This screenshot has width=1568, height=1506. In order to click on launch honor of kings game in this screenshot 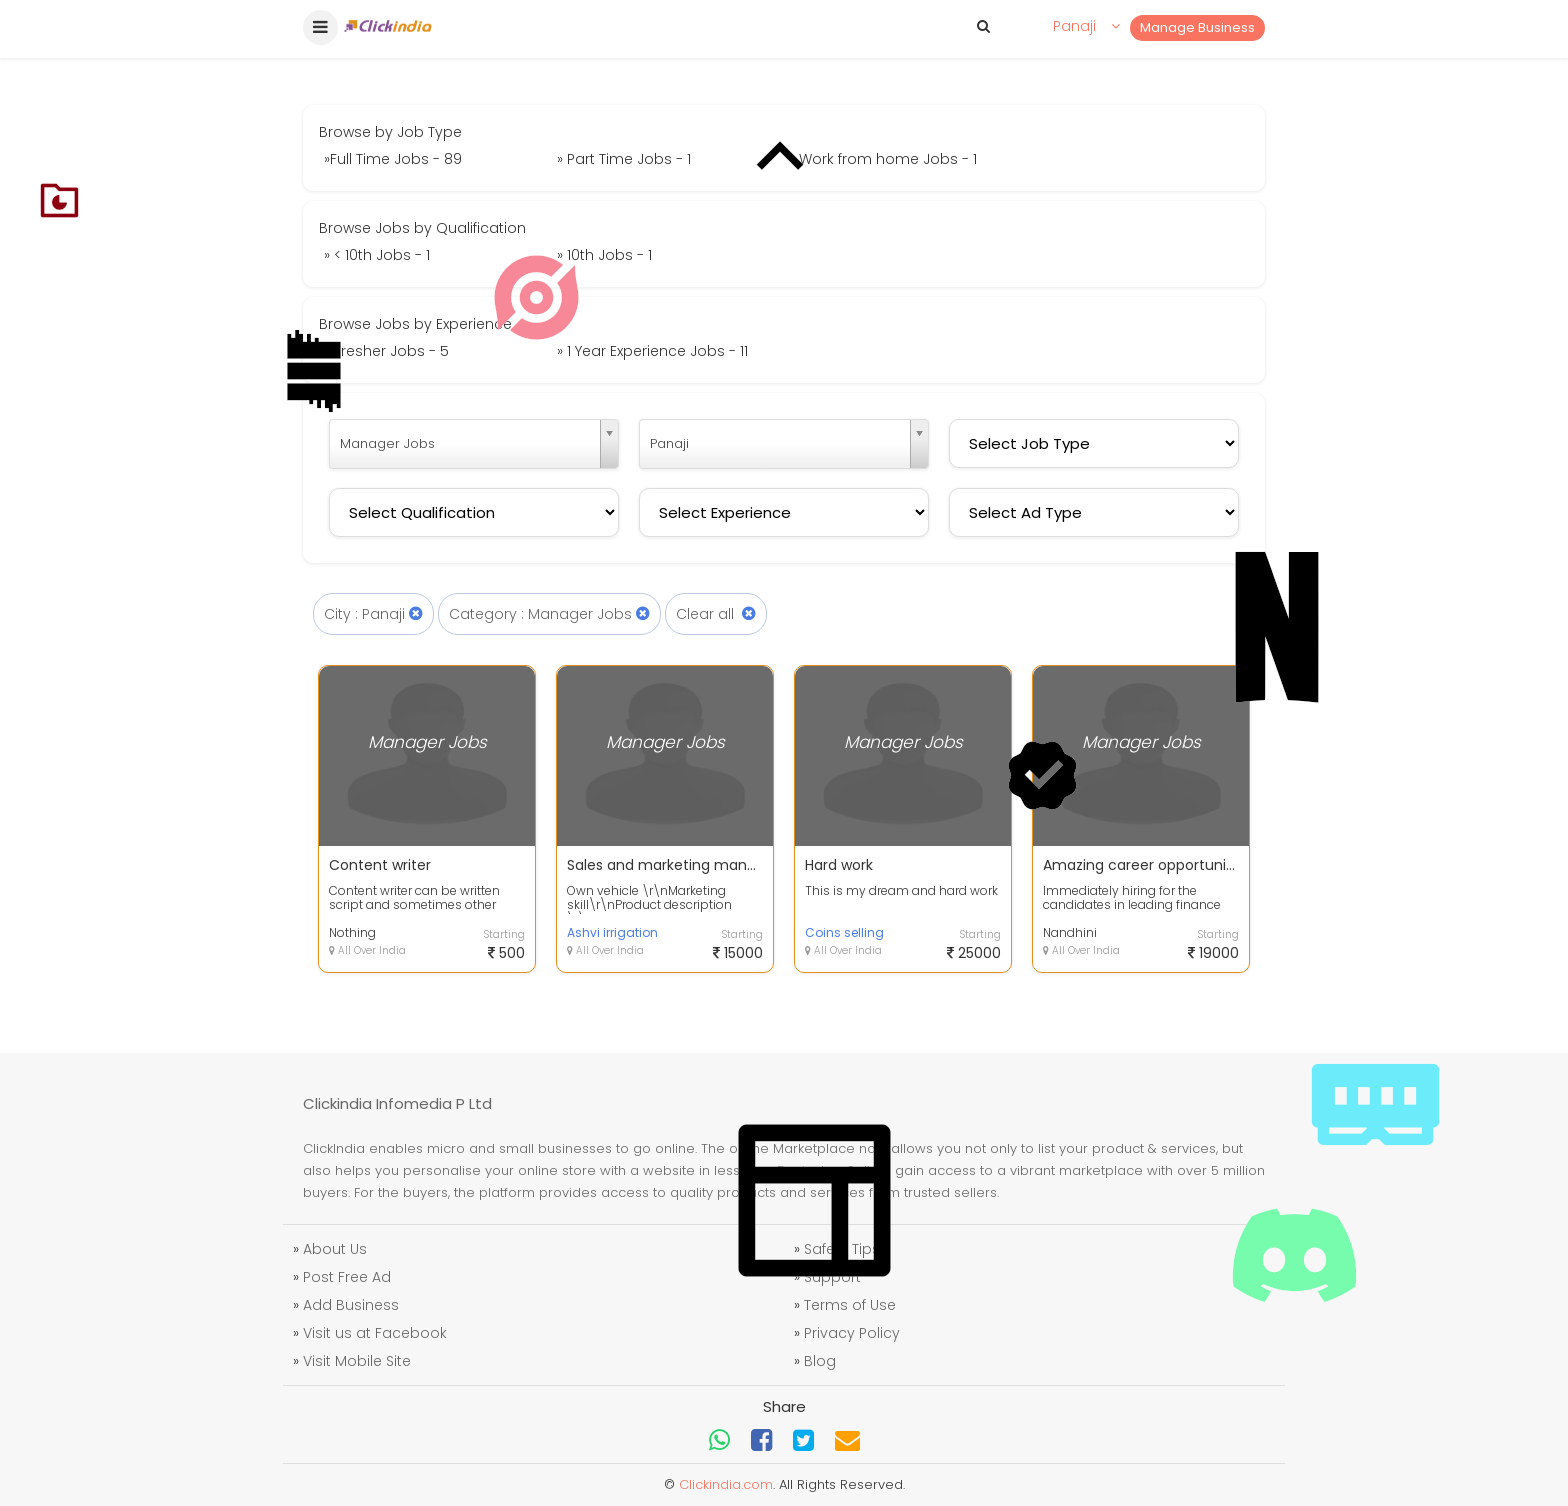, I will do `click(536, 297)`.